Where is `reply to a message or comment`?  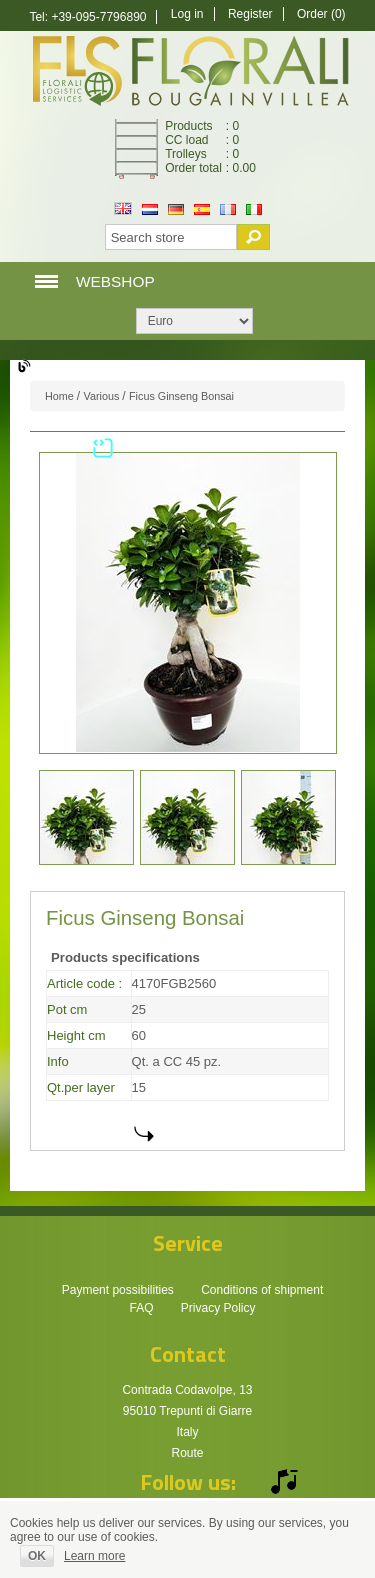
reply to a message or comment is located at coordinates (144, 1134).